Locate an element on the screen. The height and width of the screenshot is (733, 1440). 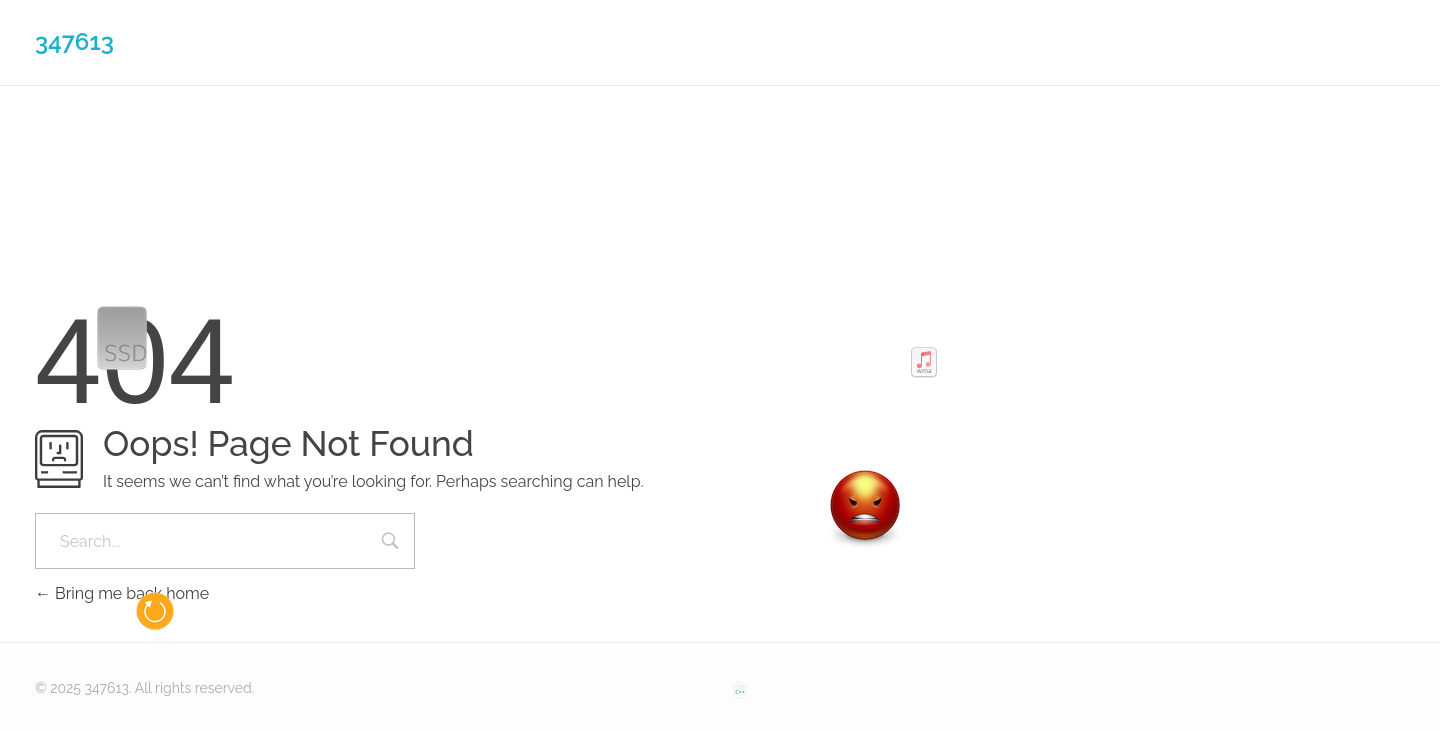
a C++ source code file is located at coordinates (740, 690).